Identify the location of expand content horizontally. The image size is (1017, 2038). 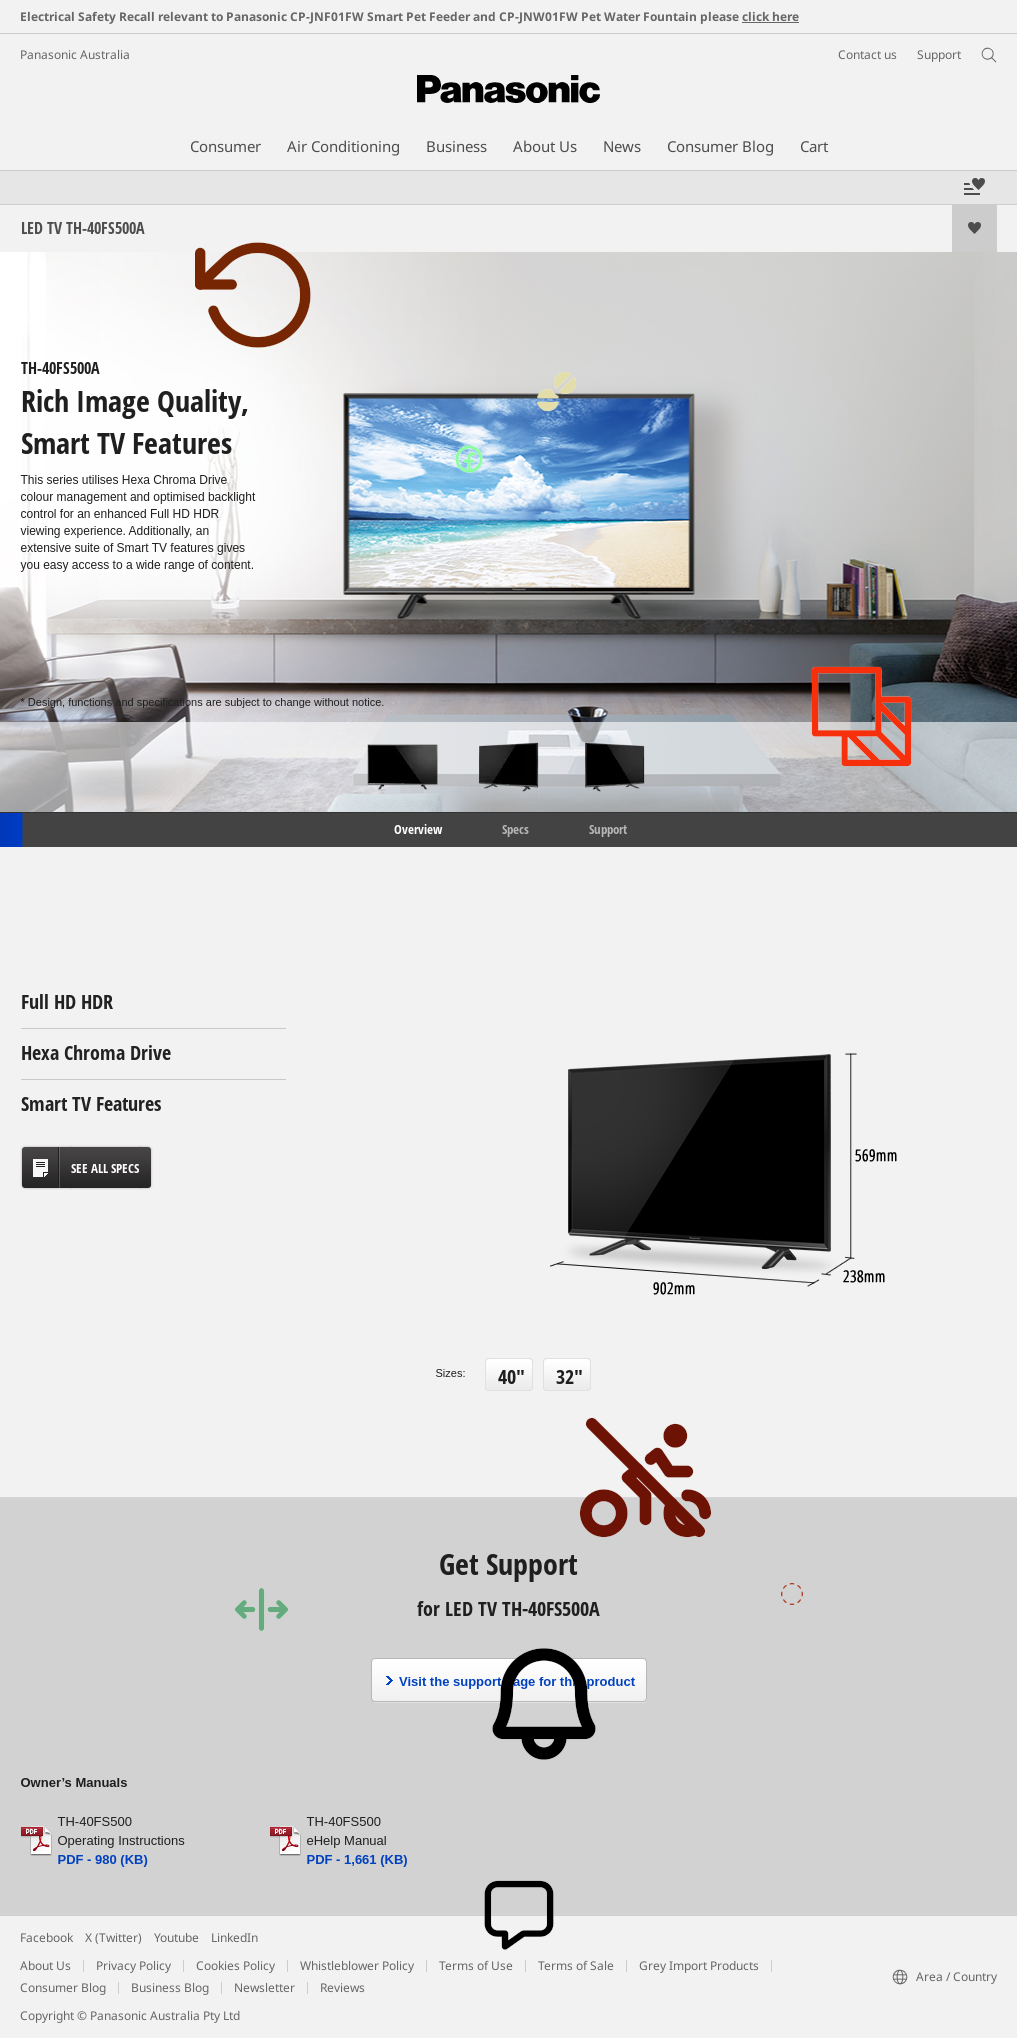
(261, 1609).